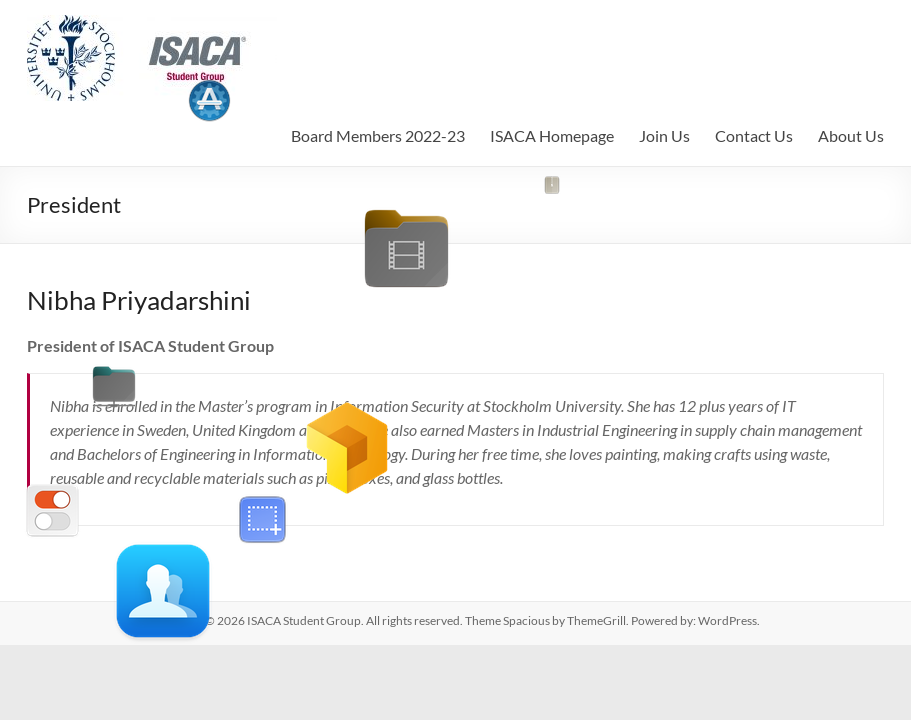  Describe the element at coordinates (209, 100) in the screenshot. I see `open software properties or settings` at that location.